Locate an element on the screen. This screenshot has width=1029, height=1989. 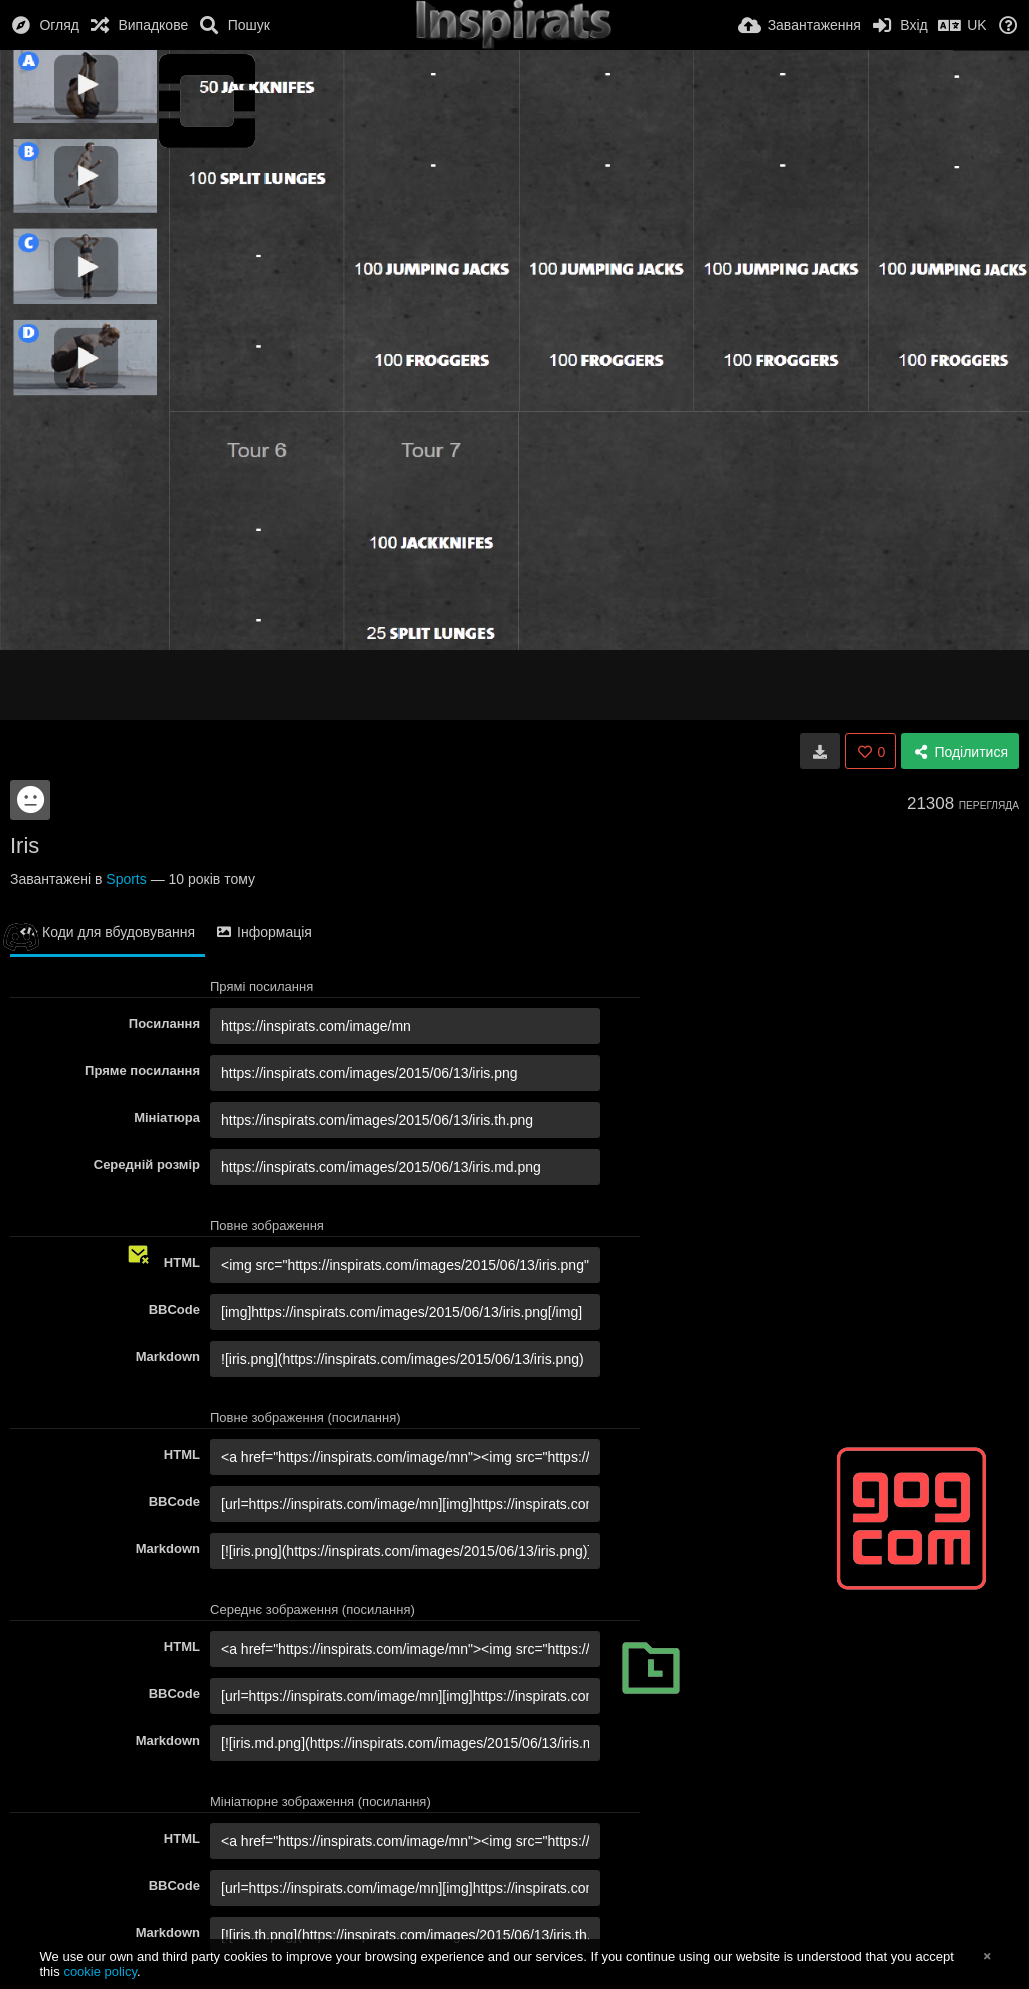
visit the GOG.com game store is located at coordinates (911, 1518).